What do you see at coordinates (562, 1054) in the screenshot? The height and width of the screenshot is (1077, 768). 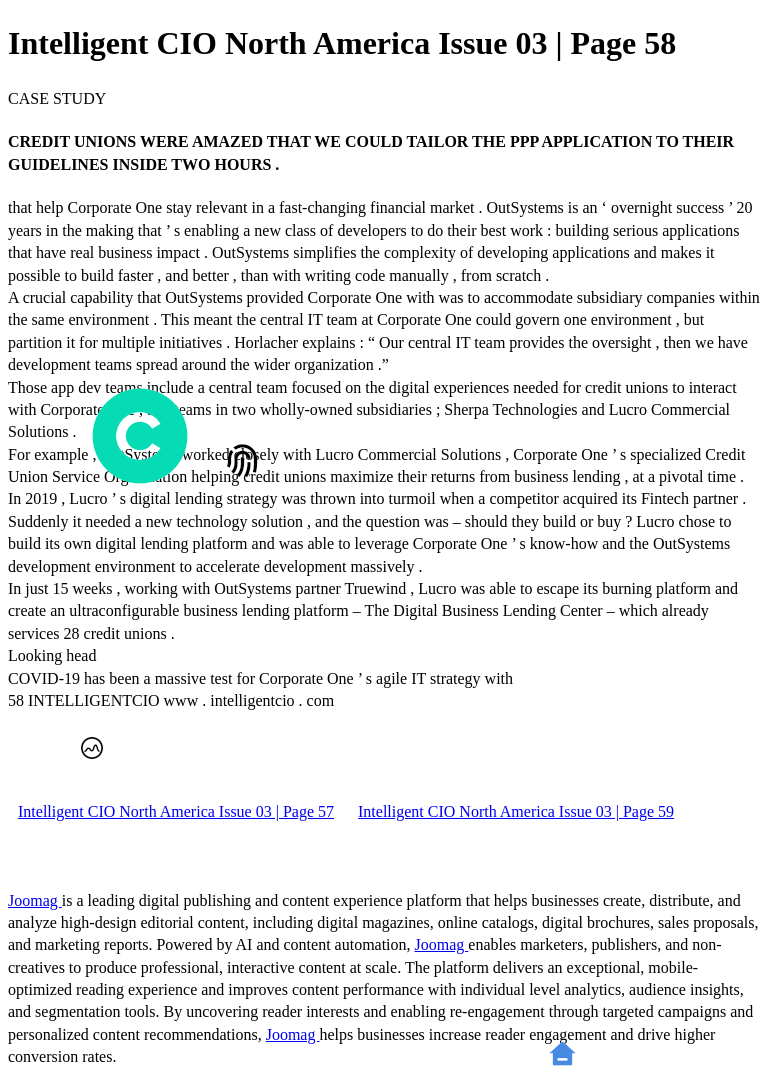 I see `navigate to home screen` at bounding box center [562, 1054].